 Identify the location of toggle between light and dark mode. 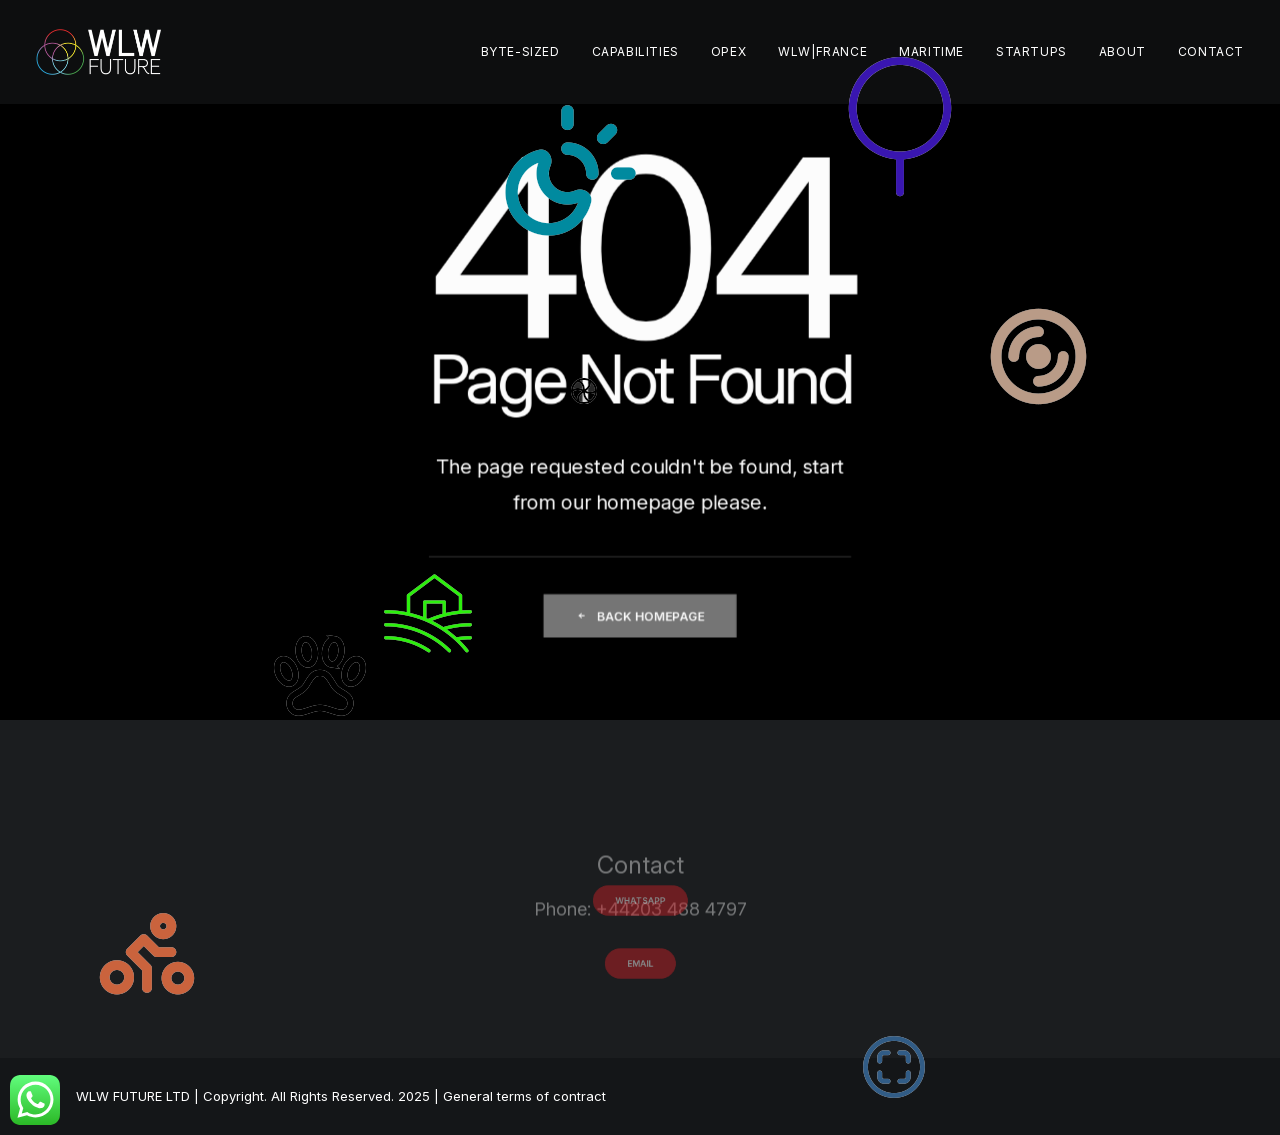
(567, 173).